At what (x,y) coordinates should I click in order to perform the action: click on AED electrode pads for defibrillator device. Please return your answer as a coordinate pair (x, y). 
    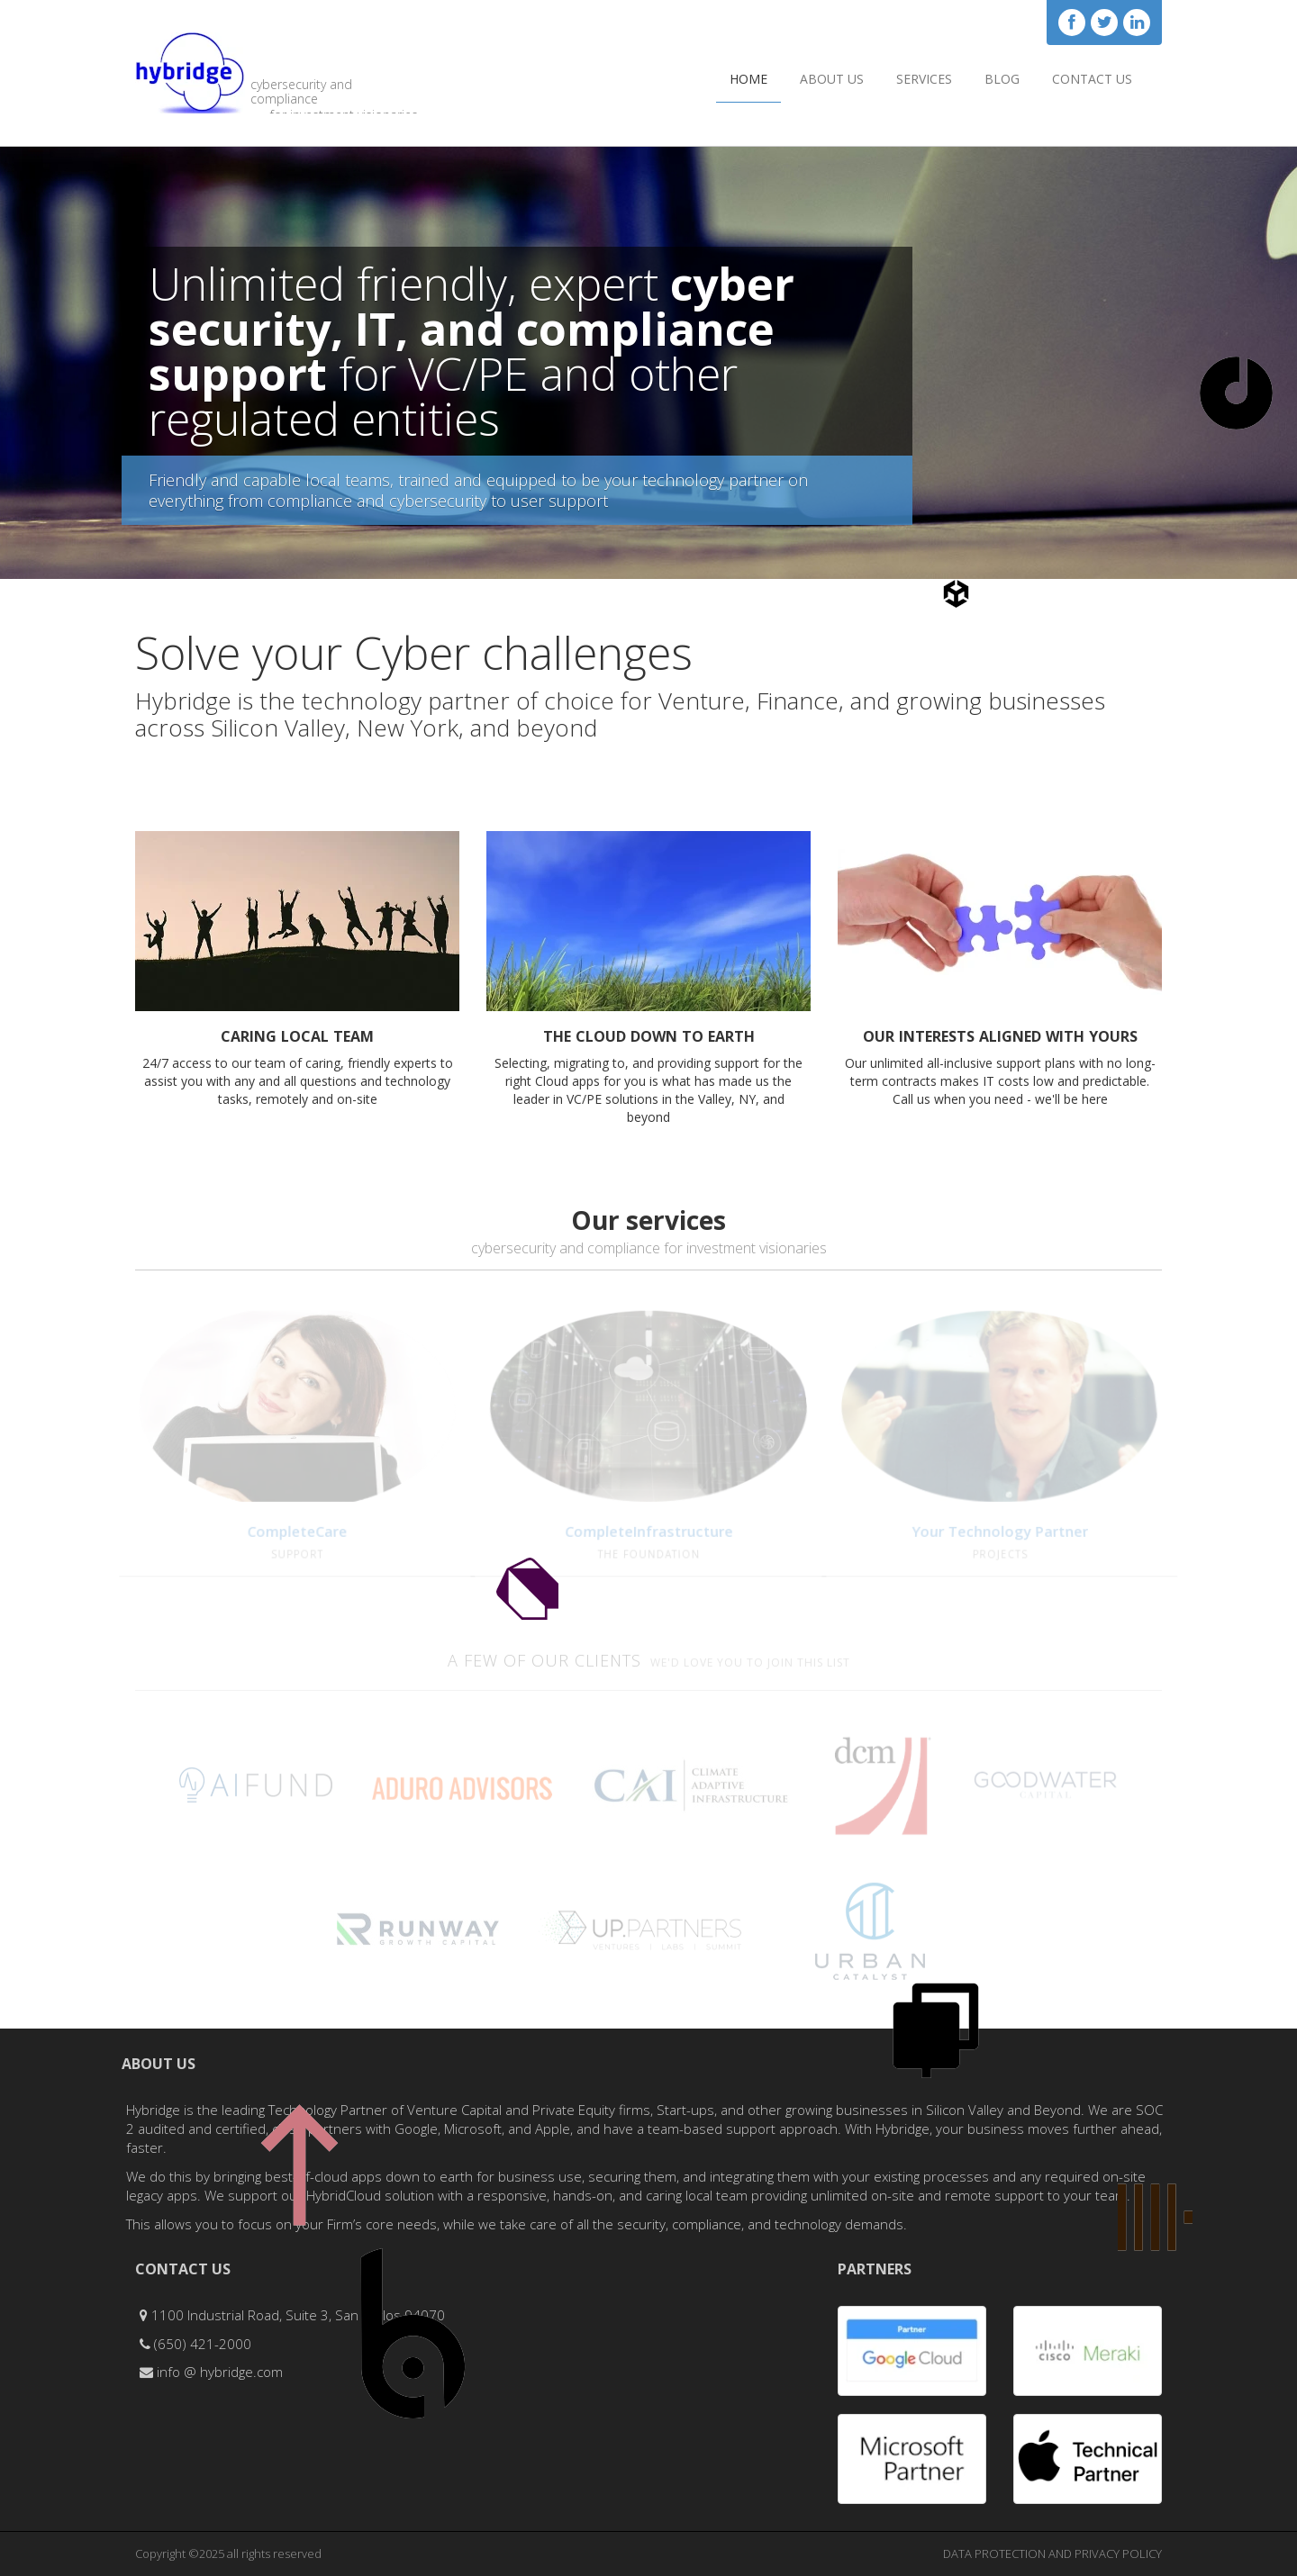
    Looking at the image, I should click on (936, 2026).